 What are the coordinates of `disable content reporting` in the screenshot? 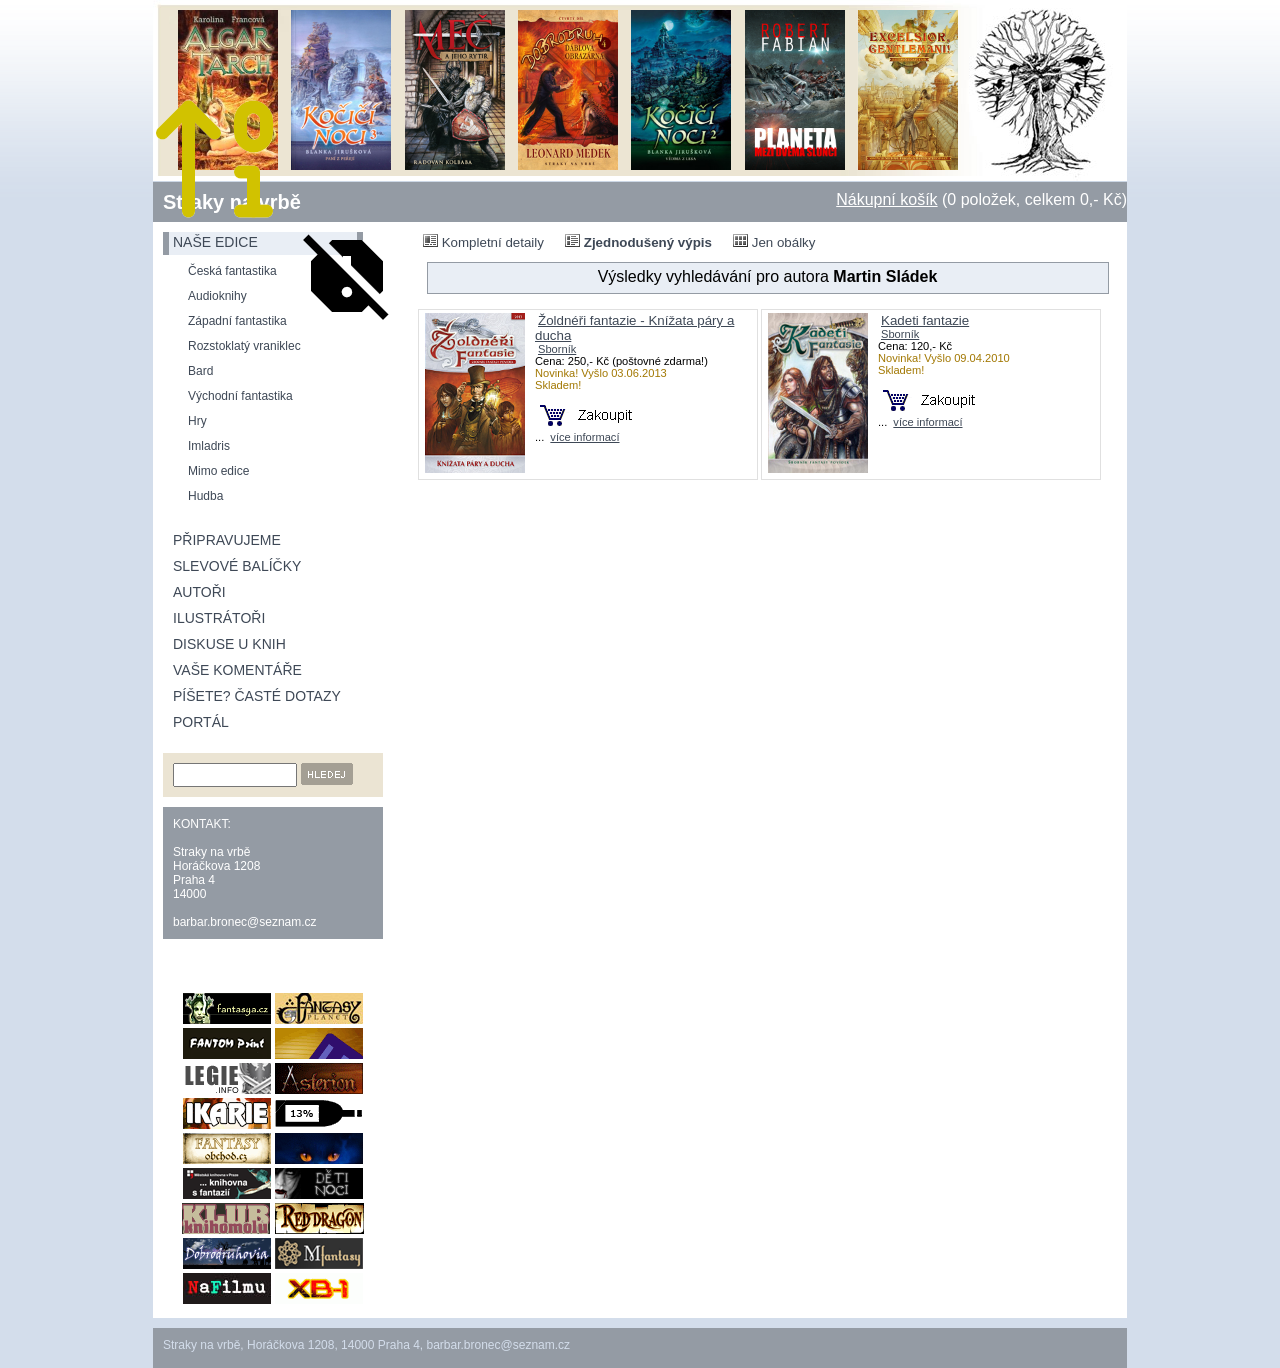 It's located at (347, 276).